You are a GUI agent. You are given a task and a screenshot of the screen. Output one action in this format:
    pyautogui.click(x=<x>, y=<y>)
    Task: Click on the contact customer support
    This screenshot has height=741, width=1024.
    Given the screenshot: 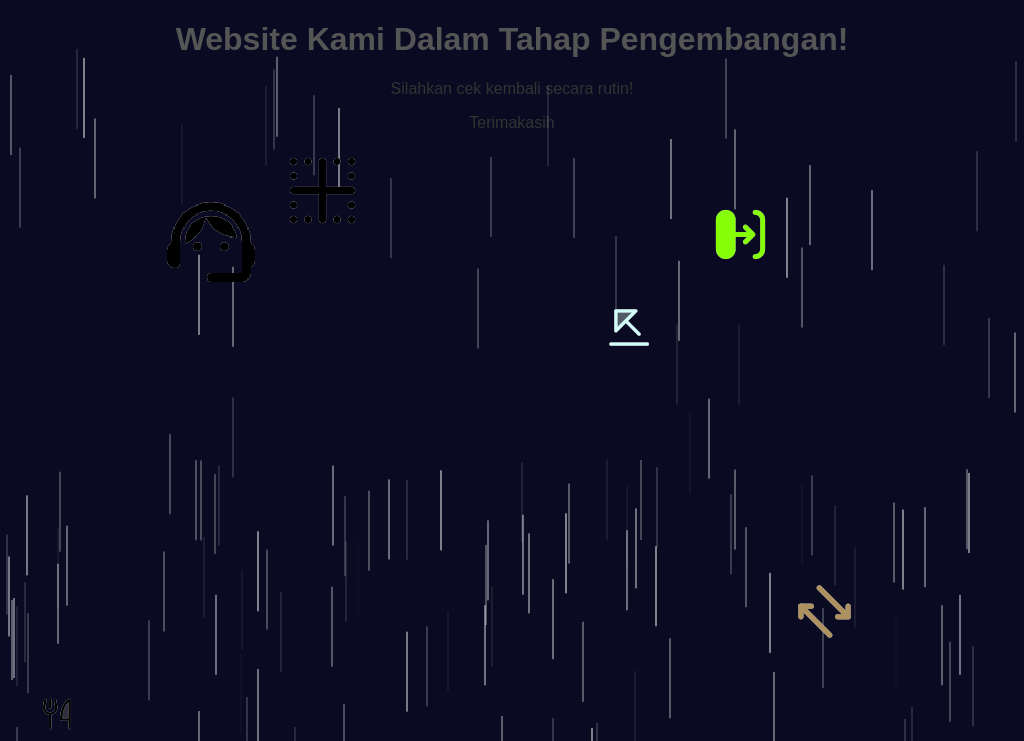 What is the action you would take?
    pyautogui.click(x=211, y=242)
    